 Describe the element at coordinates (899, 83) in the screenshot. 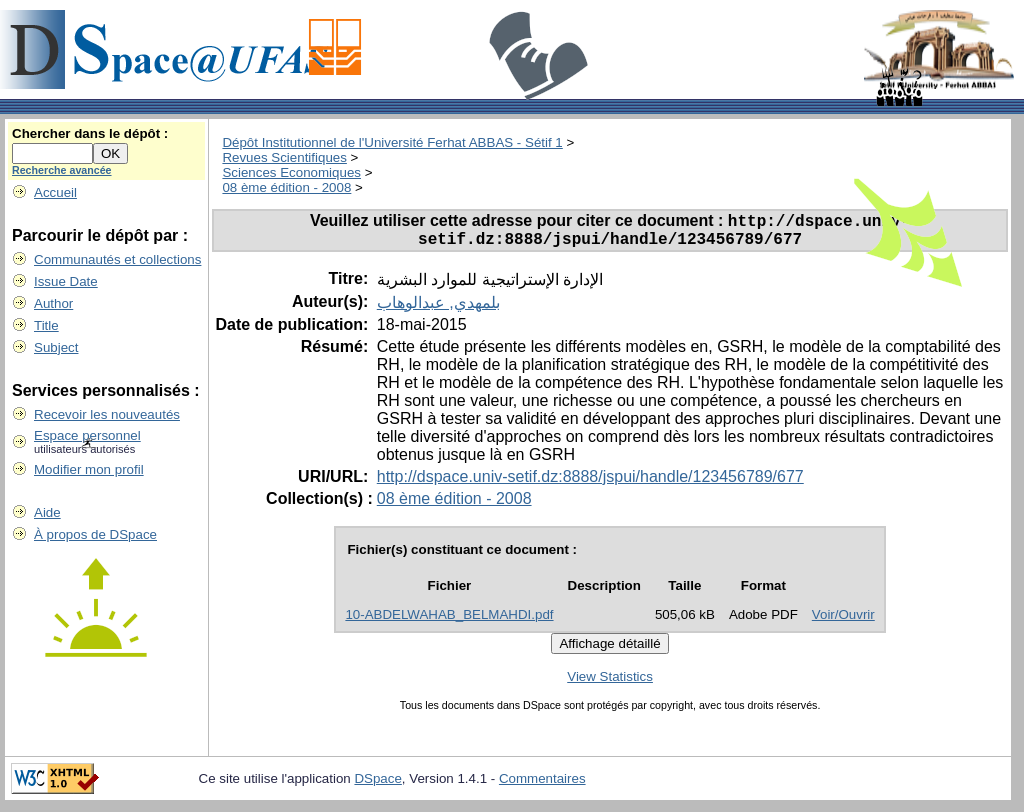

I see `indicates a rebellion or protest event in-game` at that location.